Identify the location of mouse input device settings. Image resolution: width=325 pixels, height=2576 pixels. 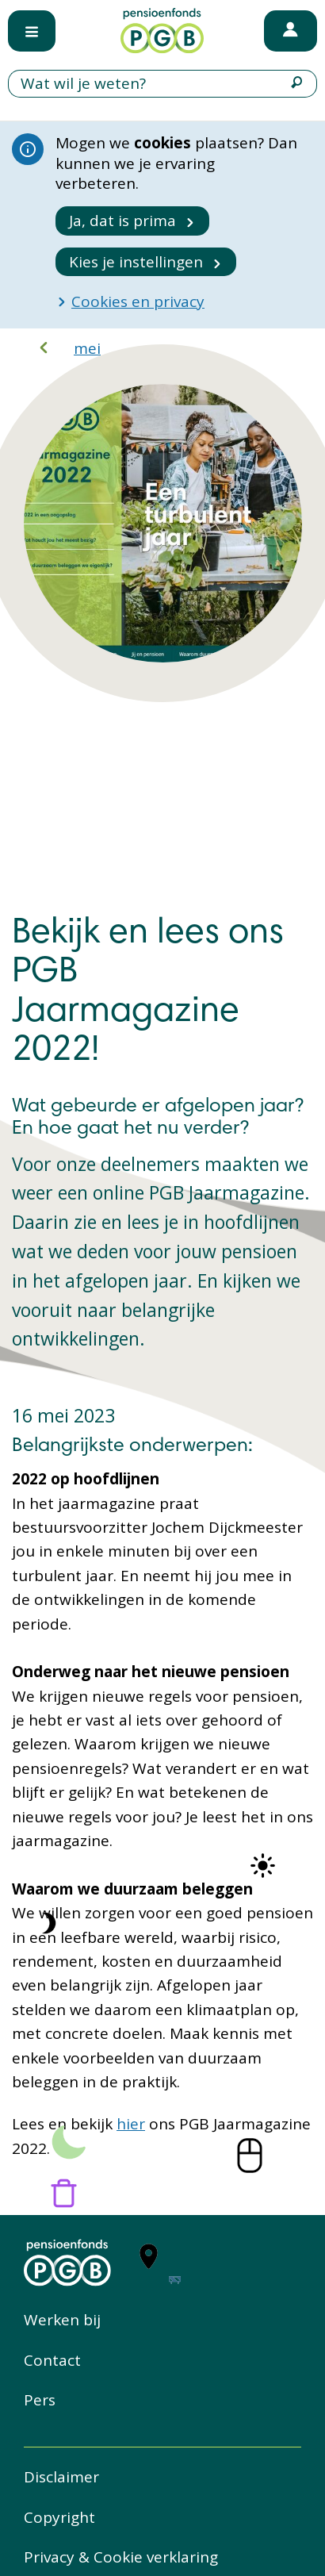
(250, 2156).